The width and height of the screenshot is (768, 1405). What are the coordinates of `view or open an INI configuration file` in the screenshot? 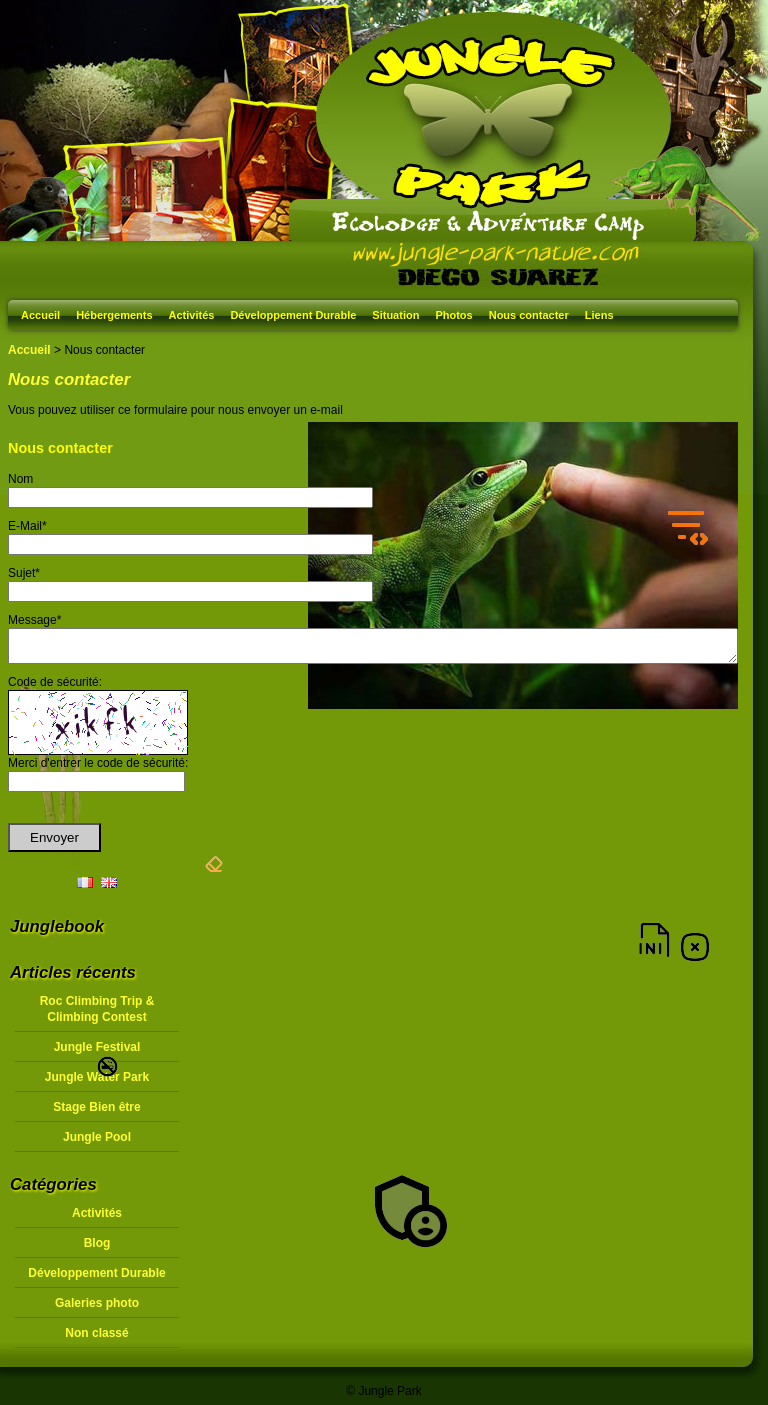 It's located at (655, 940).